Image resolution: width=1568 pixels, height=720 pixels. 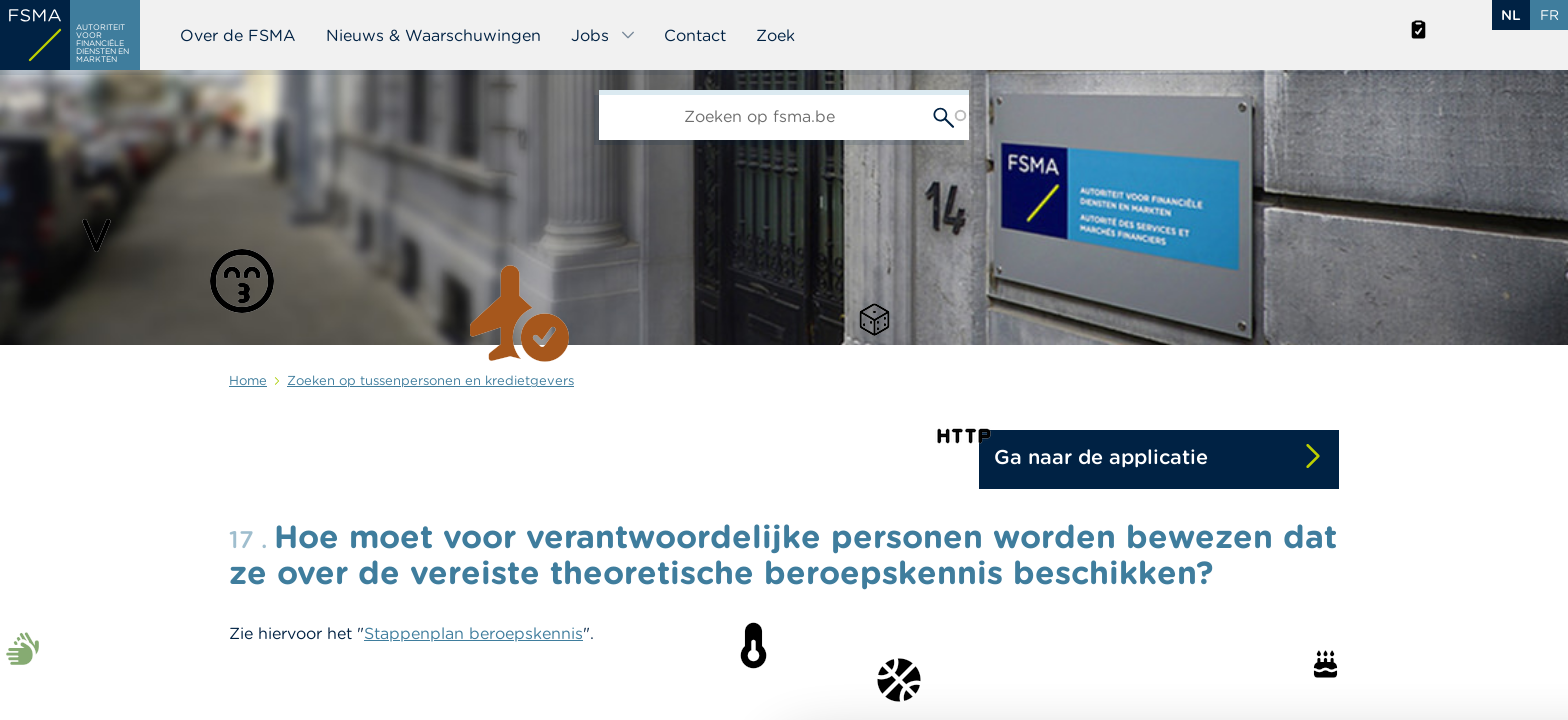 What do you see at coordinates (964, 436) in the screenshot?
I see `indicates a web link or URL` at bounding box center [964, 436].